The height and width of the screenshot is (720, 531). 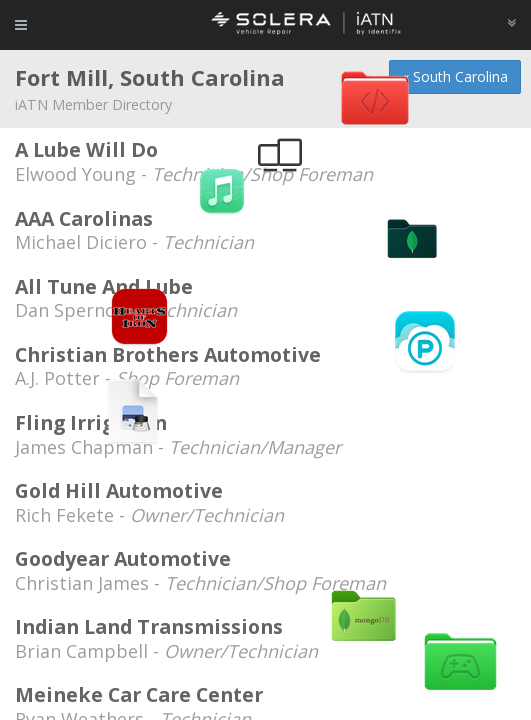 What do you see at coordinates (139, 316) in the screenshot?
I see `launch Hearts of Iron game` at bounding box center [139, 316].